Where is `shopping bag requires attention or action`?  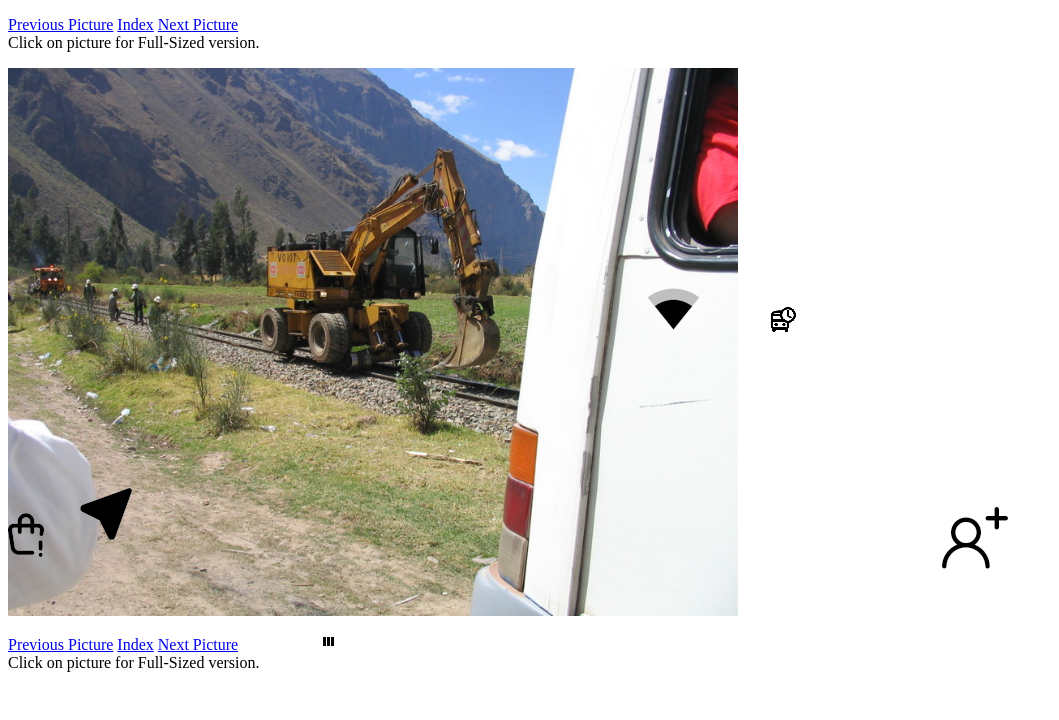
shopping bag requires attention or action is located at coordinates (26, 534).